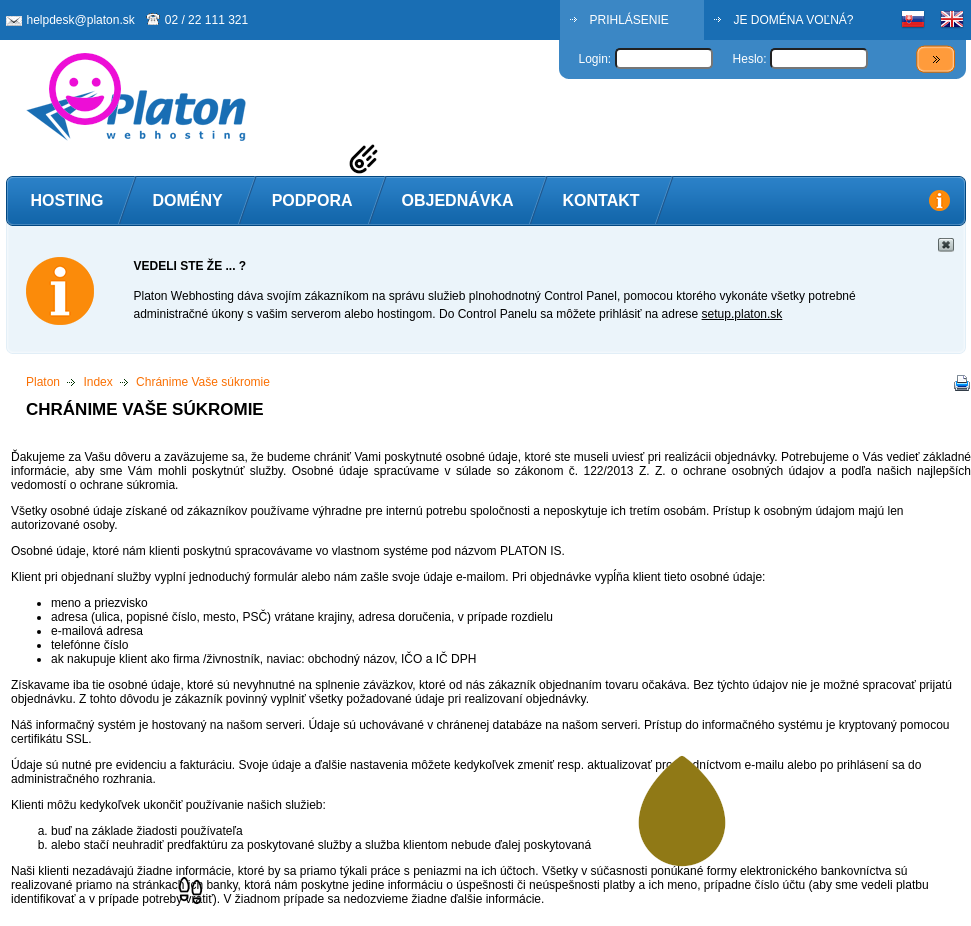 This screenshot has height=926, width=971. Describe the element at coordinates (190, 890) in the screenshot. I see `view walking directions or pedestrian route` at that location.